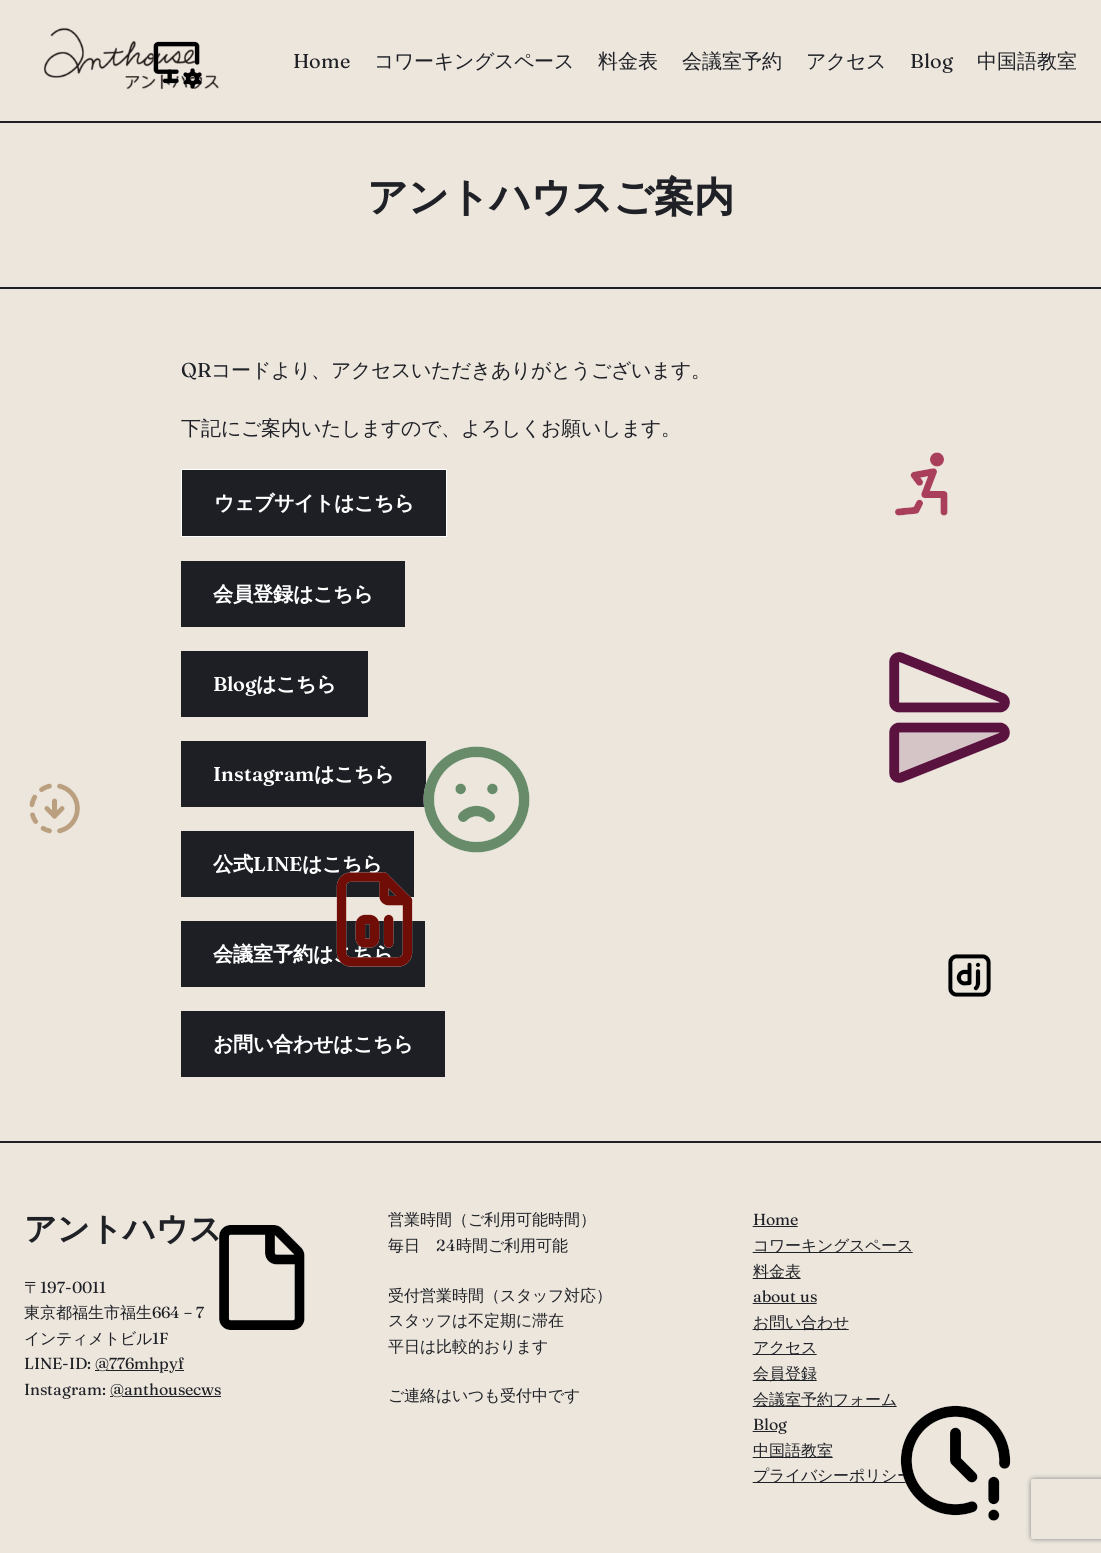 The height and width of the screenshot is (1553, 1101). What do you see at coordinates (969, 975) in the screenshot?
I see `django web framework logo` at bounding box center [969, 975].